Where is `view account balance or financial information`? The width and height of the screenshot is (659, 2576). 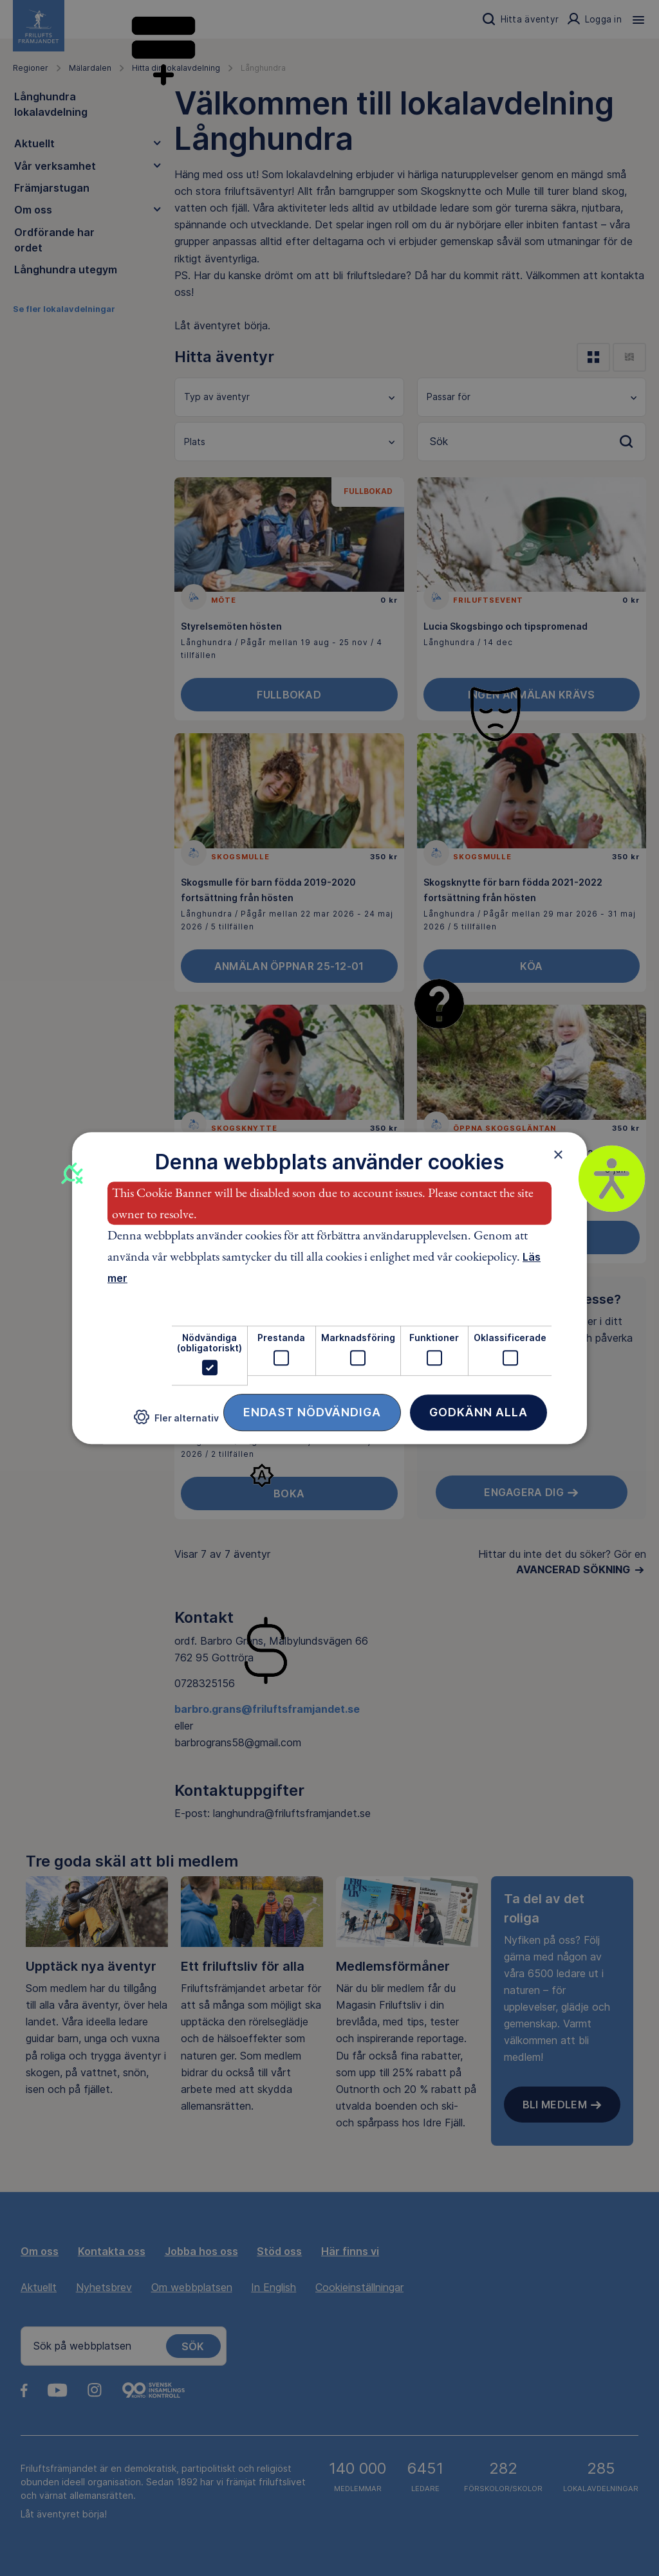 view account balance or financial information is located at coordinates (266, 1650).